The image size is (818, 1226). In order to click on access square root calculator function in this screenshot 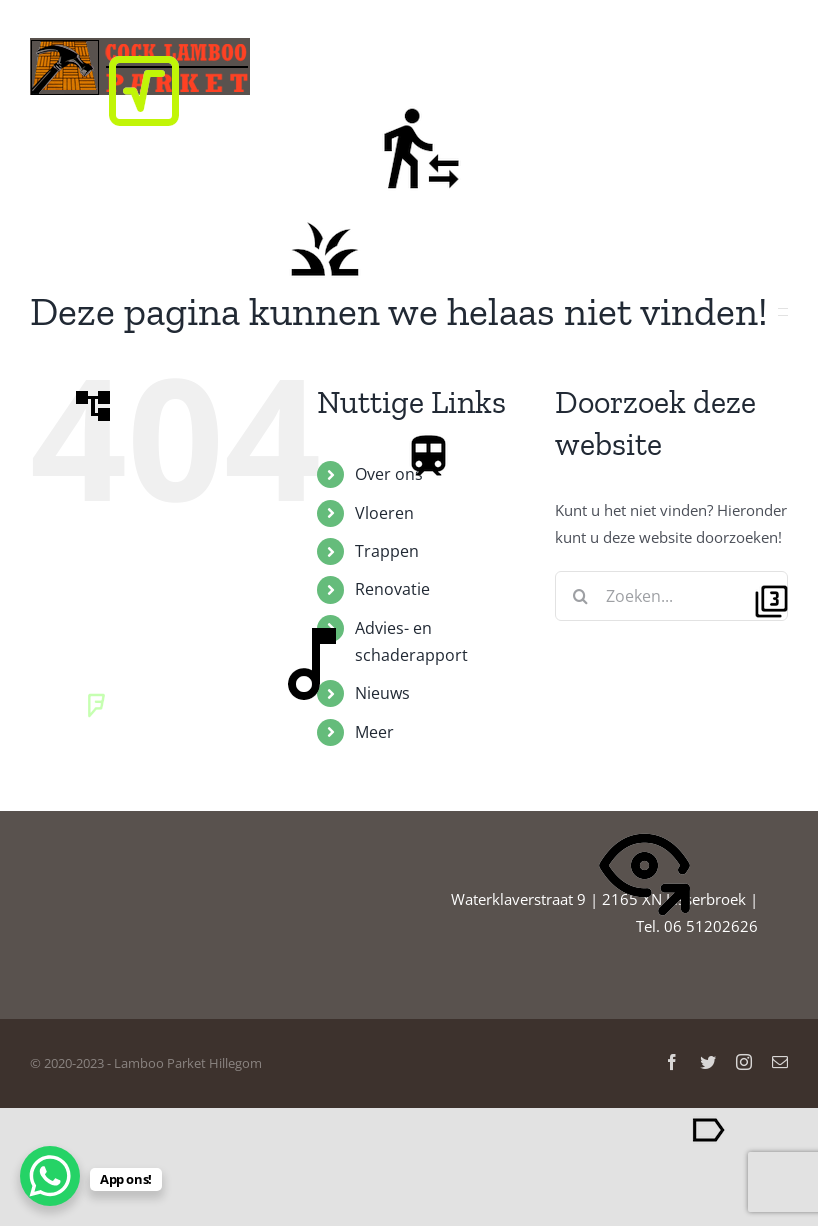, I will do `click(144, 91)`.